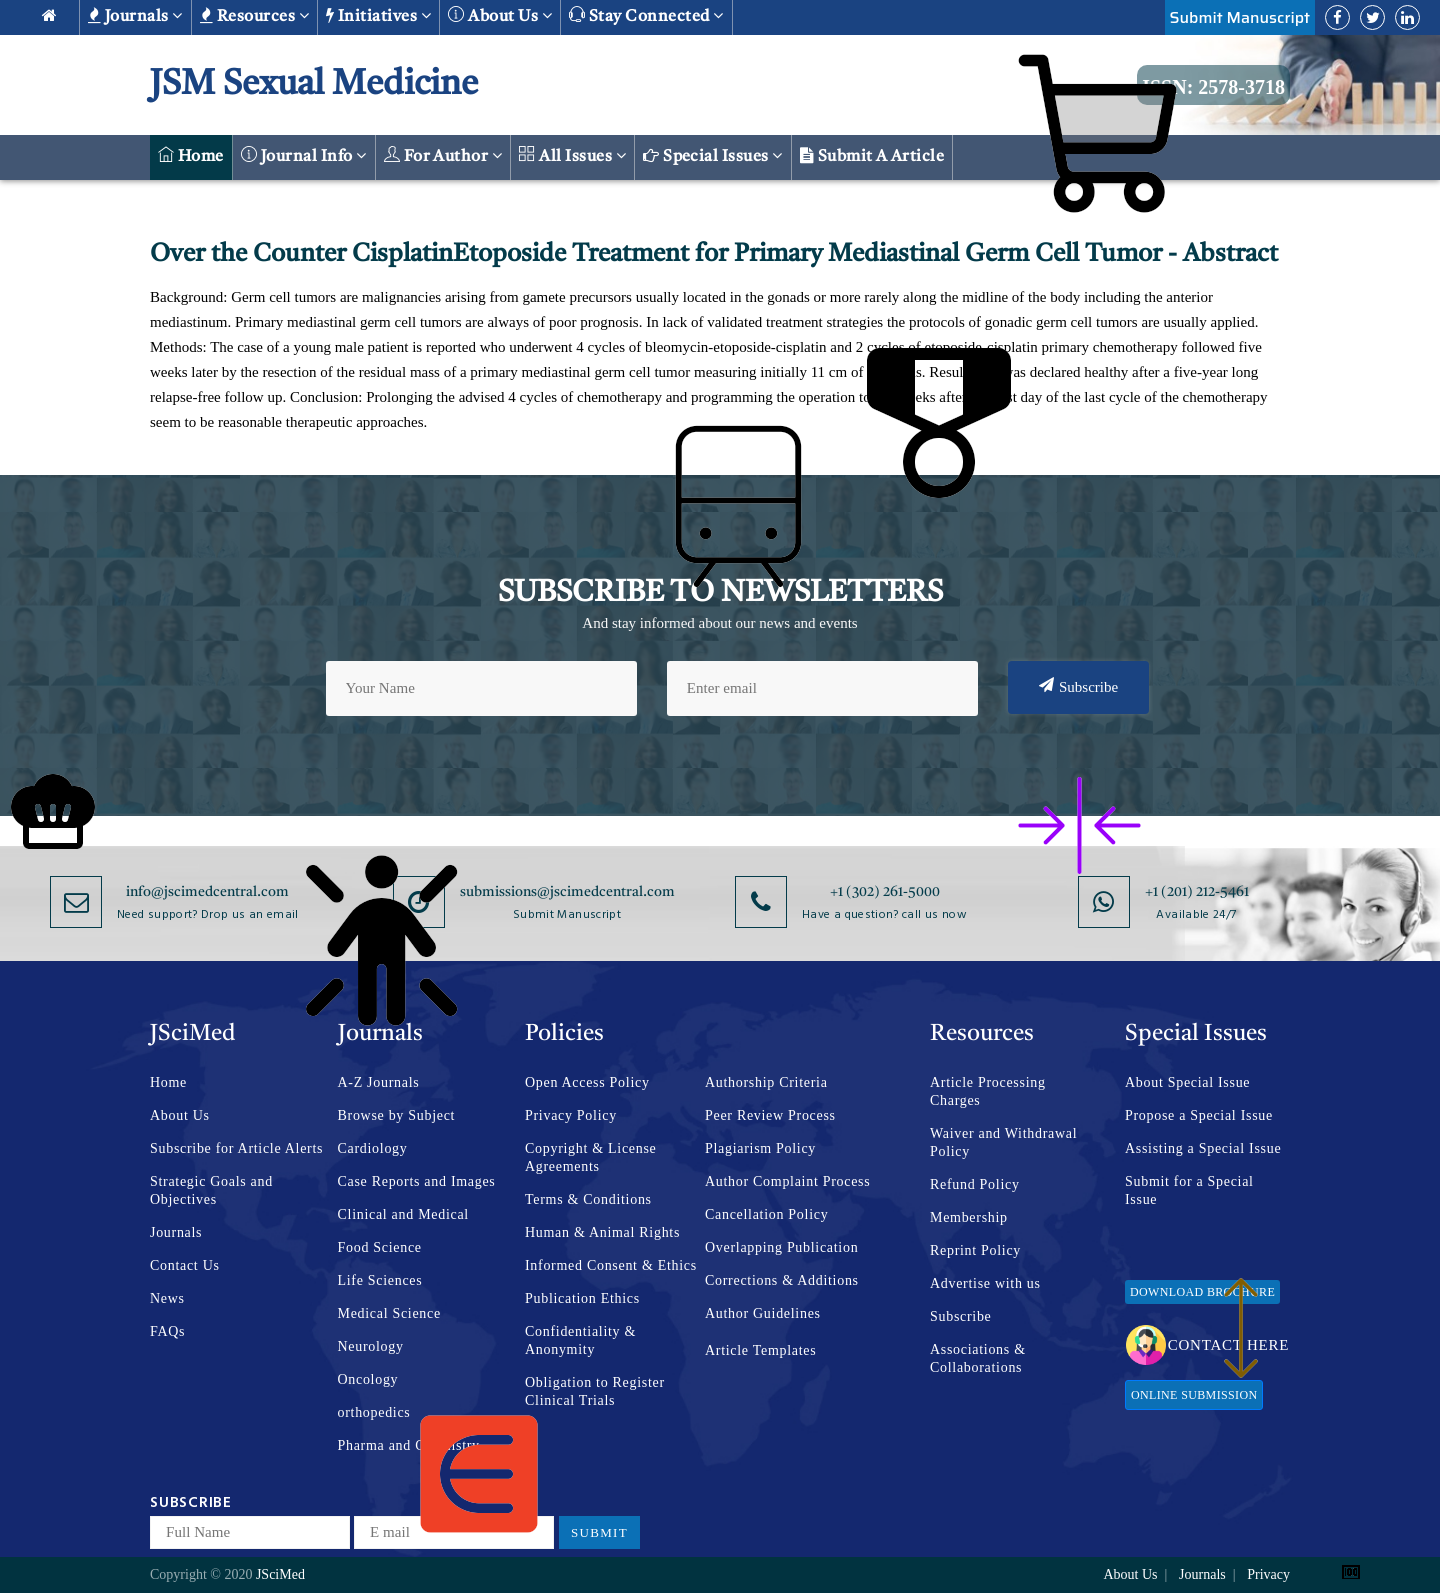 The height and width of the screenshot is (1593, 1440). Describe the element at coordinates (738, 500) in the screenshot. I see `access train or rail transit options` at that location.